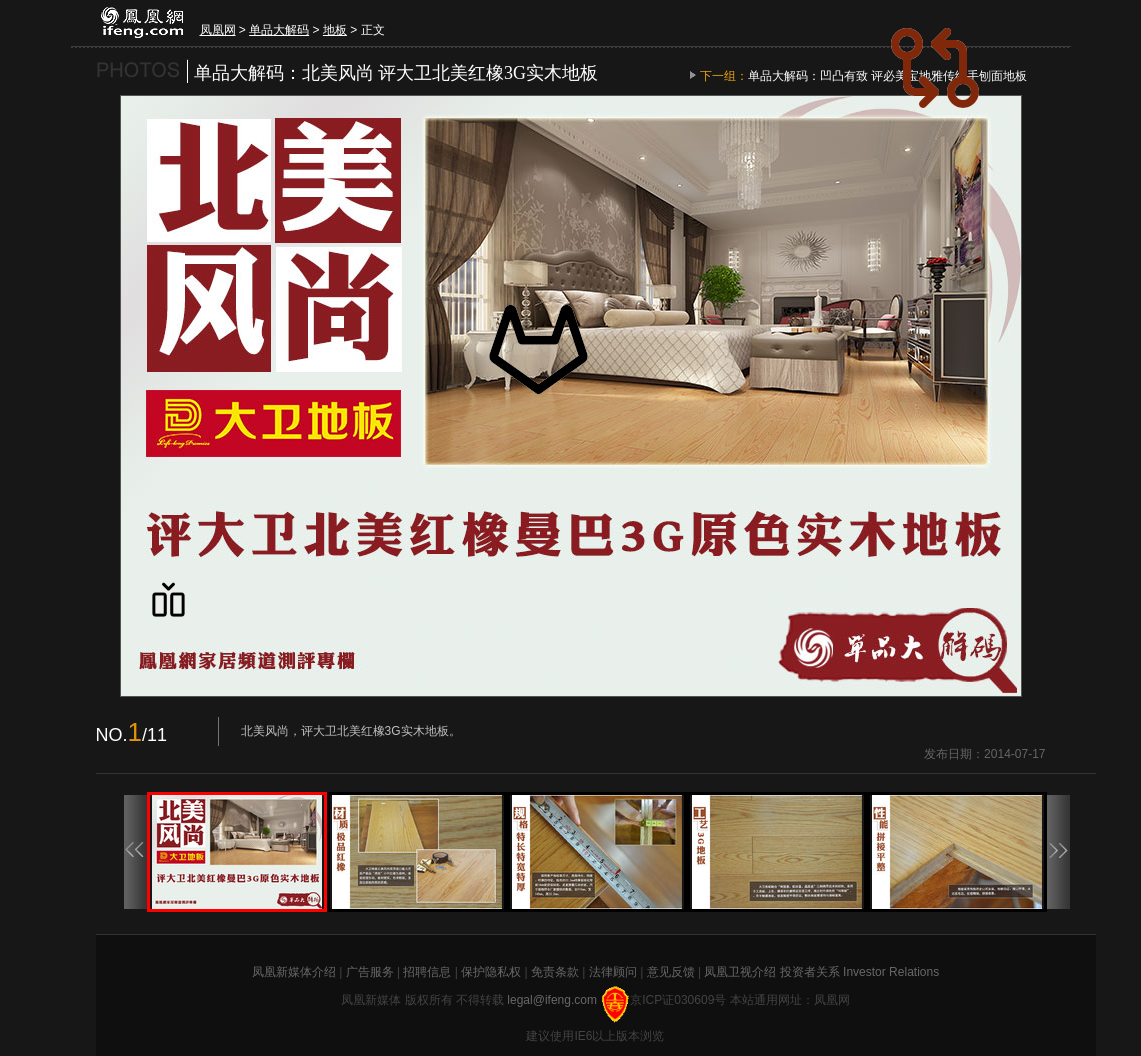 This screenshot has height=1056, width=1141. Describe the element at coordinates (168, 600) in the screenshot. I see `align elements to the top edge` at that location.